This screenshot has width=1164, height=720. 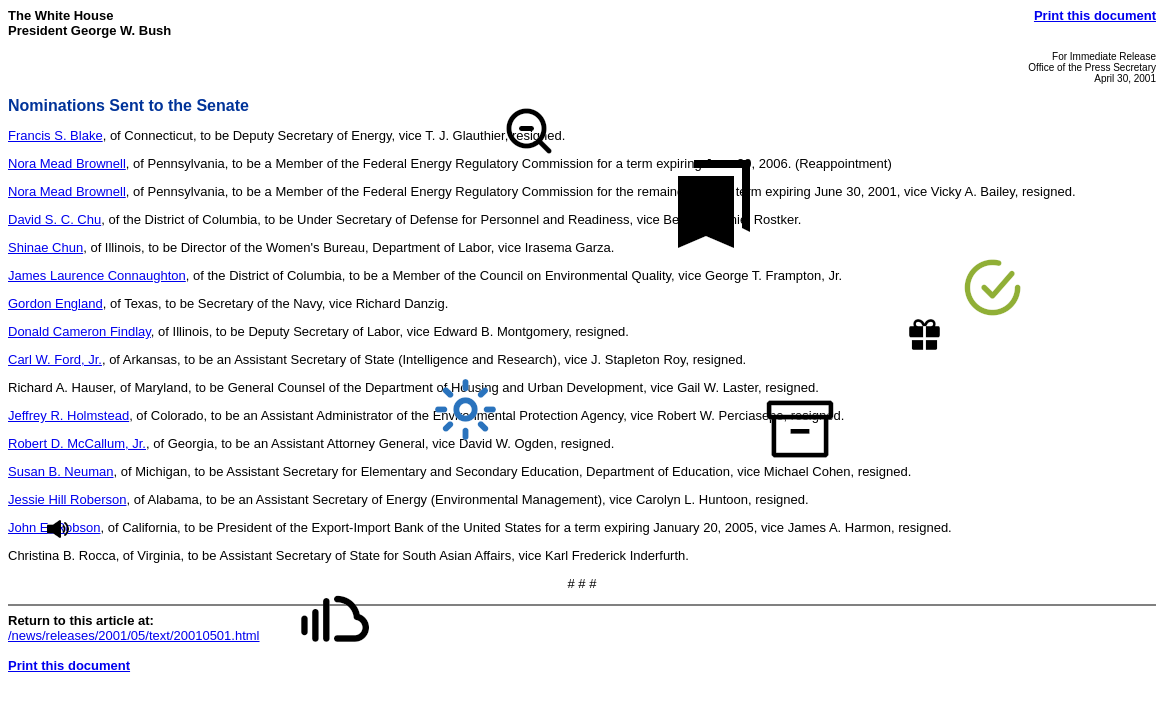 What do you see at coordinates (334, 621) in the screenshot?
I see `open soundcloud app` at bounding box center [334, 621].